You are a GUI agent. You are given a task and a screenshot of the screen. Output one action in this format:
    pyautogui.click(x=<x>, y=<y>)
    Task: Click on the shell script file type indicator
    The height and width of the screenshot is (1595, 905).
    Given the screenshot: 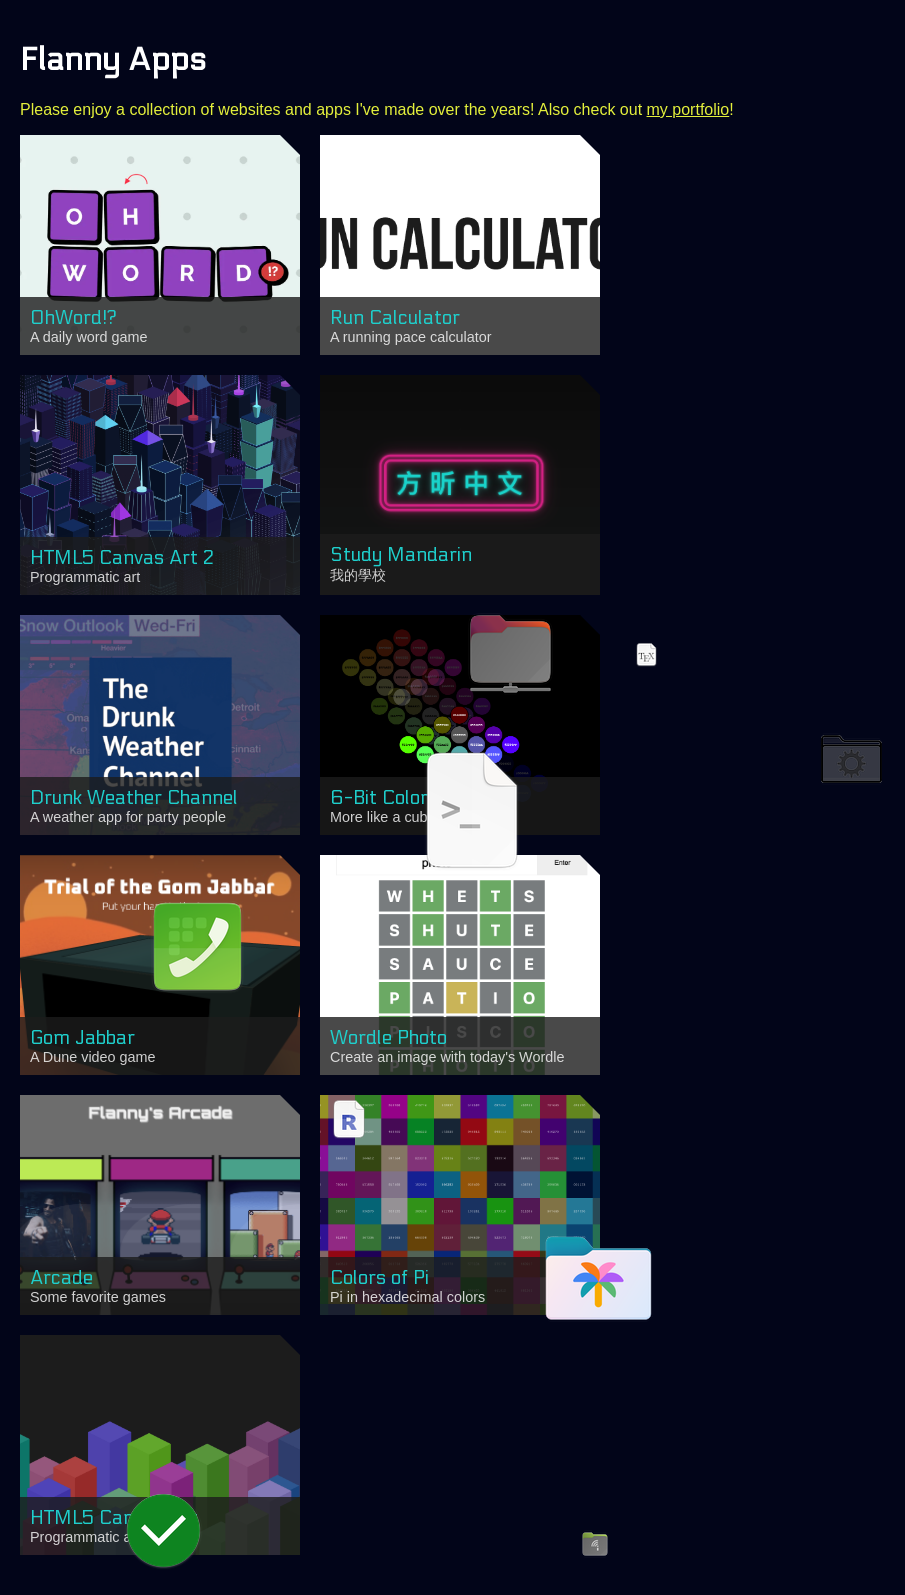 What is the action you would take?
    pyautogui.click(x=472, y=810)
    